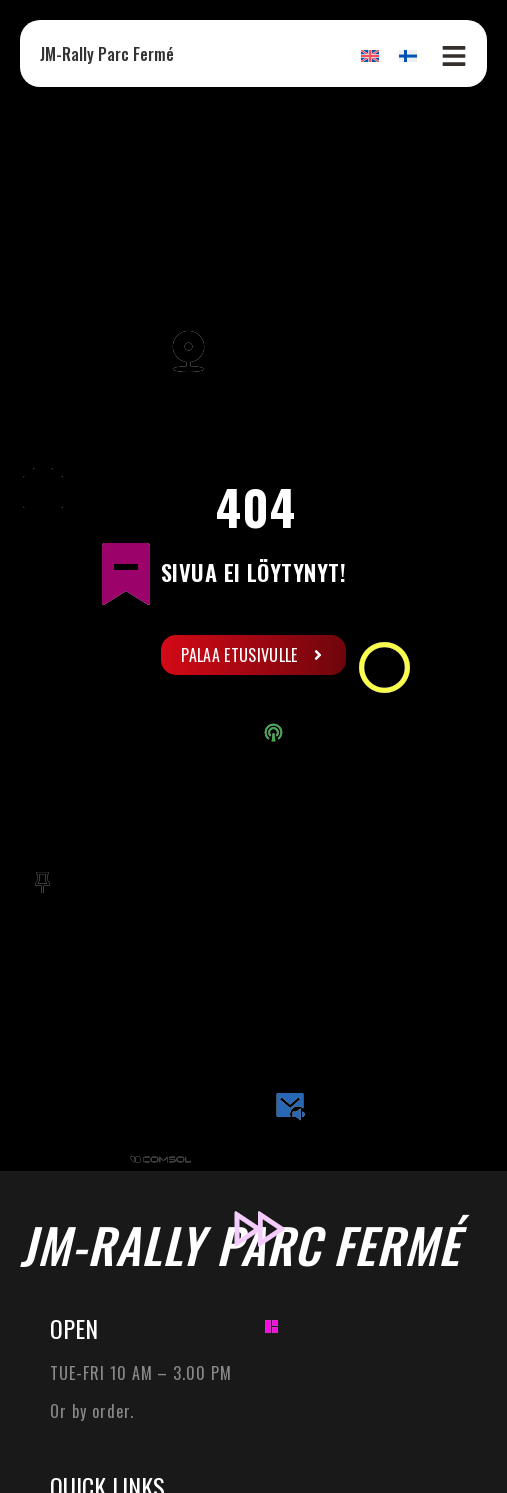  Describe the element at coordinates (160, 1159) in the screenshot. I see `COMSOL multiphysics simulation software logo` at that location.